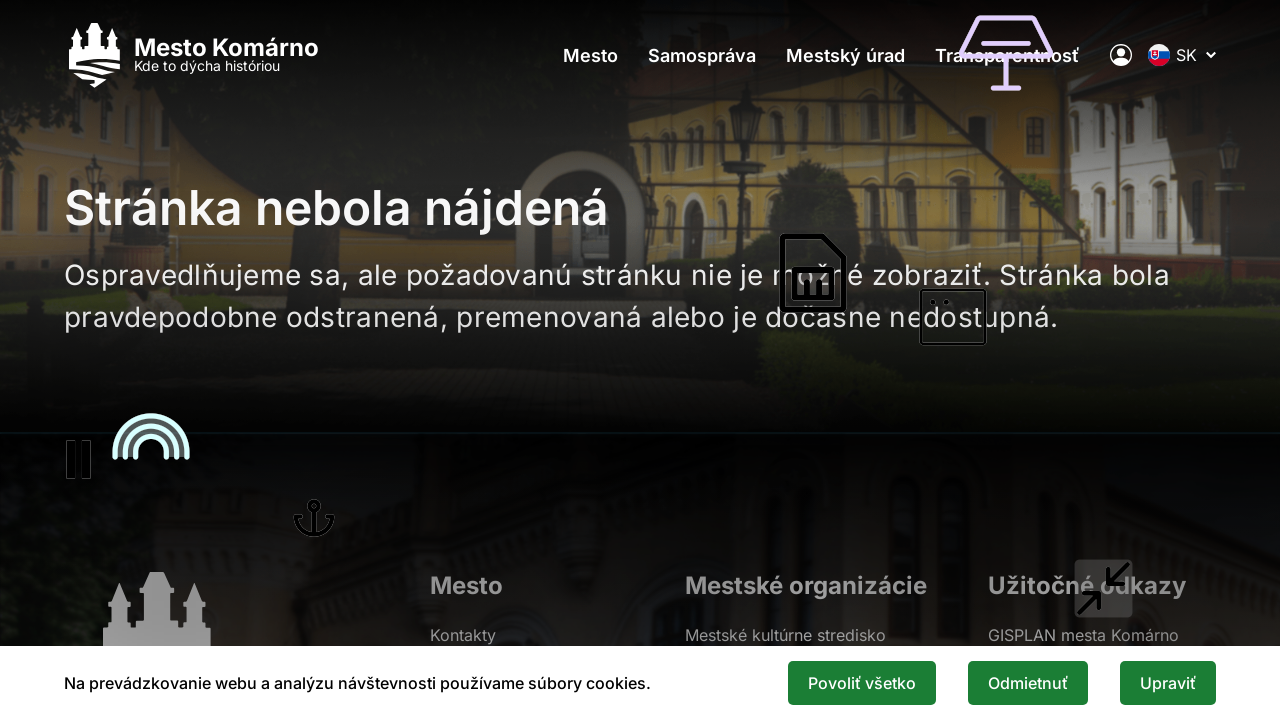  I want to click on manage sim card settings, so click(813, 273).